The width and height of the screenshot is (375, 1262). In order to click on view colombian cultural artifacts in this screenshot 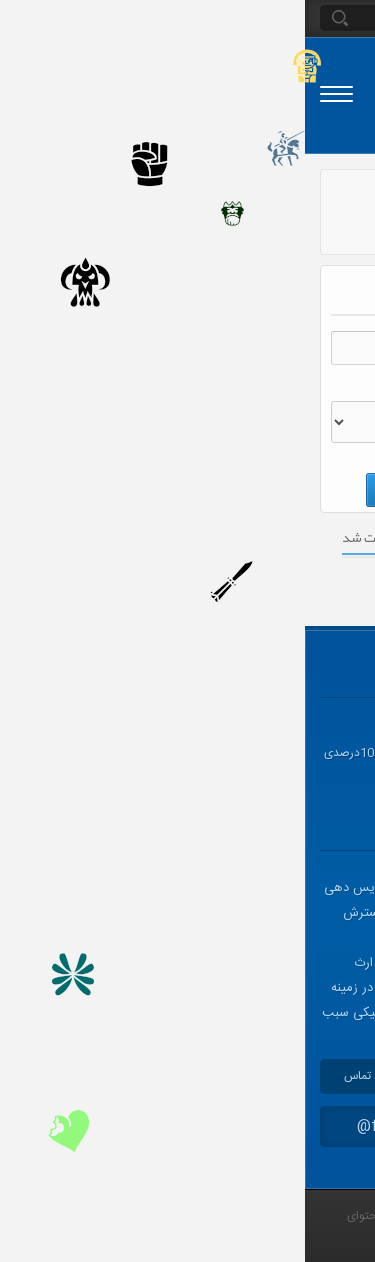, I will do `click(307, 66)`.